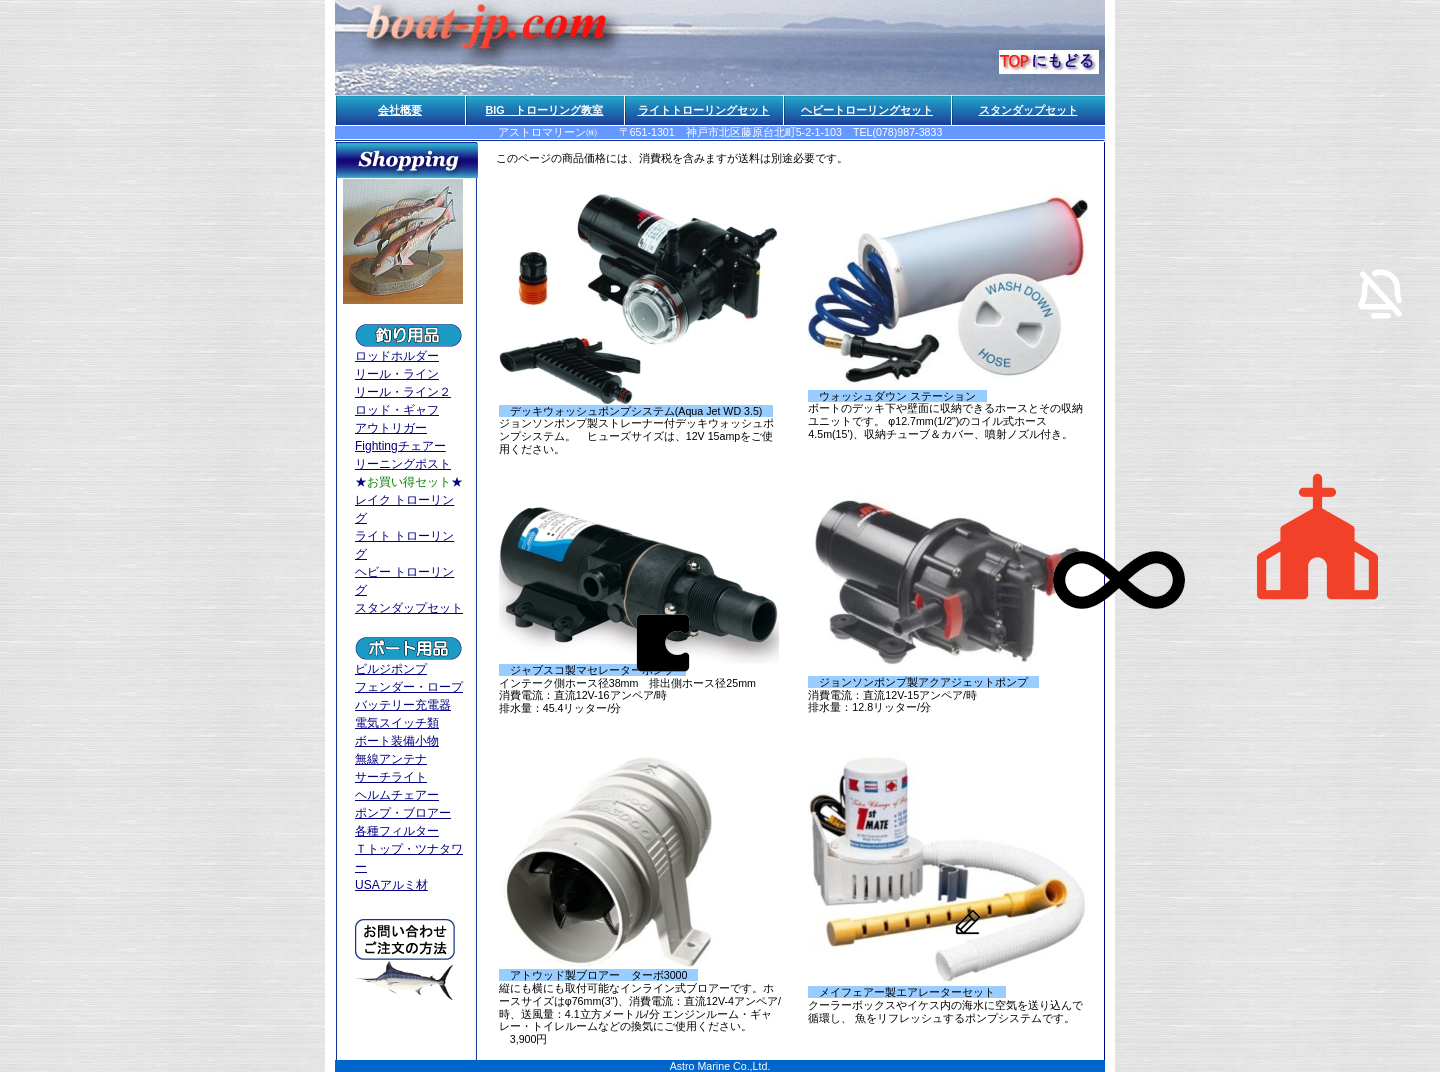 This screenshot has height=1072, width=1440. Describe the element at coordinates (1119, 580) in the screenshot. I see `indicates unlimited or infinite capacity` at that location.